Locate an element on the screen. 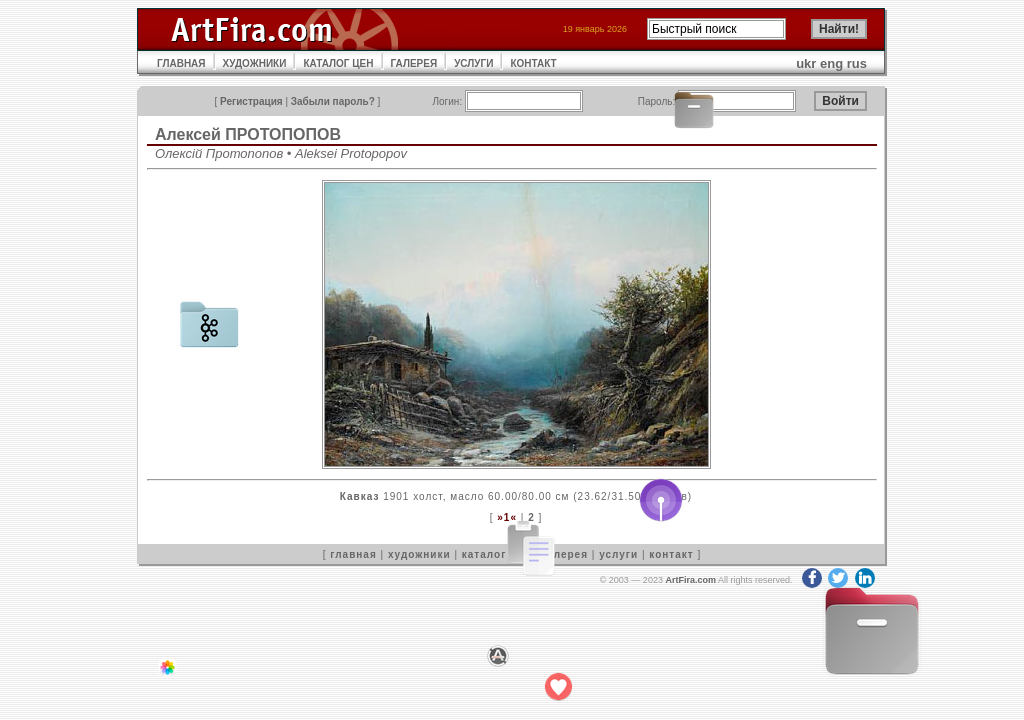 The width and height of the screenshot is (1024, 720). paste content from clipboard is located at coordinates (531, 548).